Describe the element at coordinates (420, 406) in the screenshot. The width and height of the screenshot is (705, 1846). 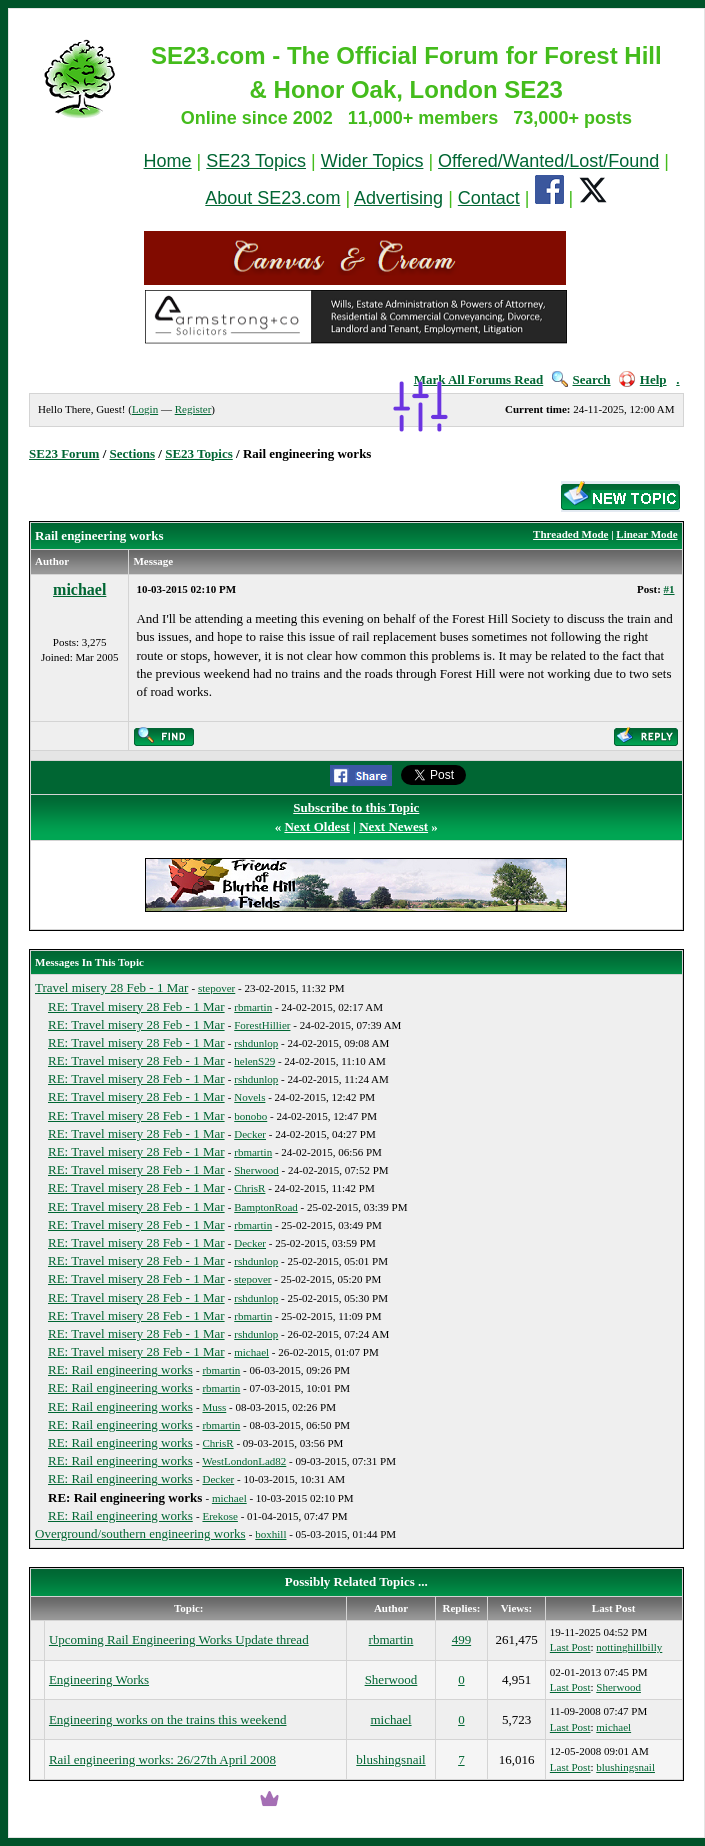
I see `adjust settings or preferences` at that location.